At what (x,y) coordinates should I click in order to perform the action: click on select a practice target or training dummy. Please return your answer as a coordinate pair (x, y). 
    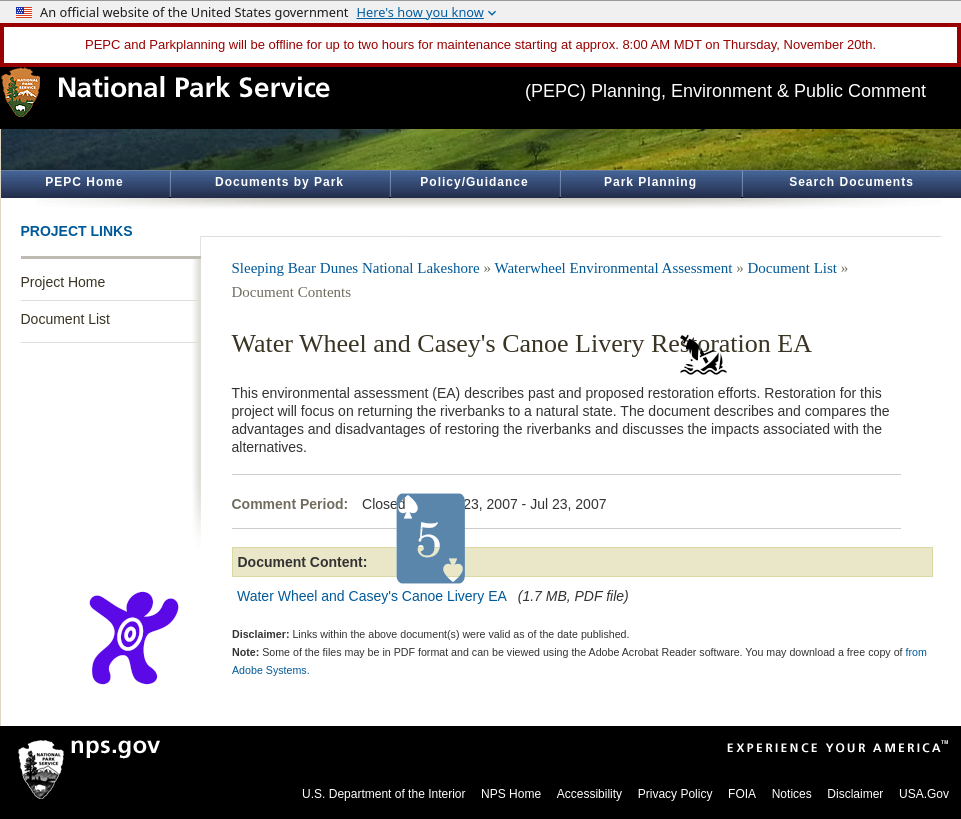
    Looking at the image, I should click on (133, 638).